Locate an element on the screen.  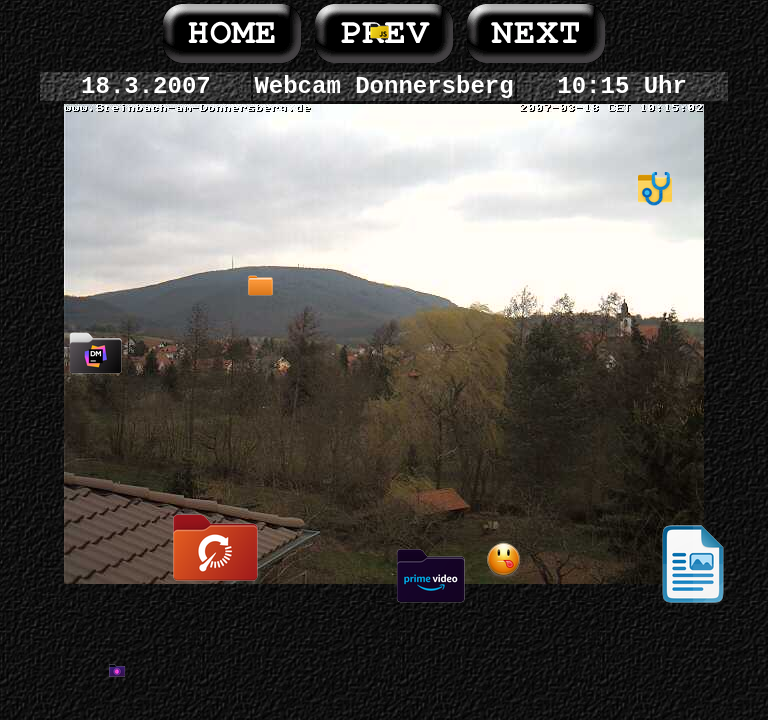
folder containing prime video downloads or media is located at coordinates (430, 577).